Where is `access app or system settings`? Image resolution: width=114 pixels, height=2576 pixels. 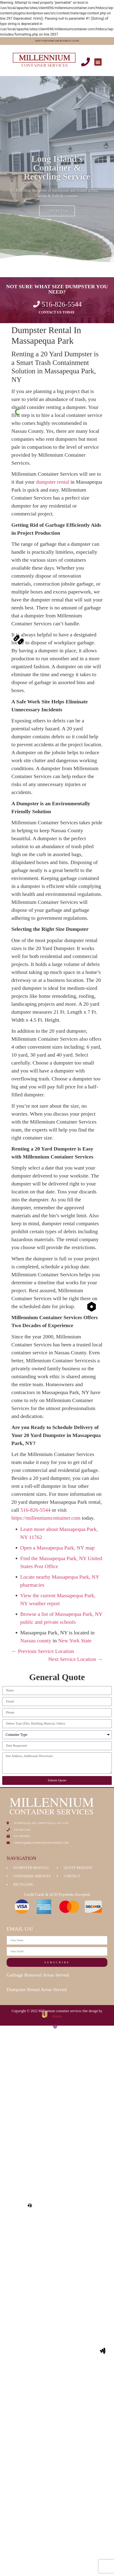 access app or system settings is located at coordinates (91, 1307).